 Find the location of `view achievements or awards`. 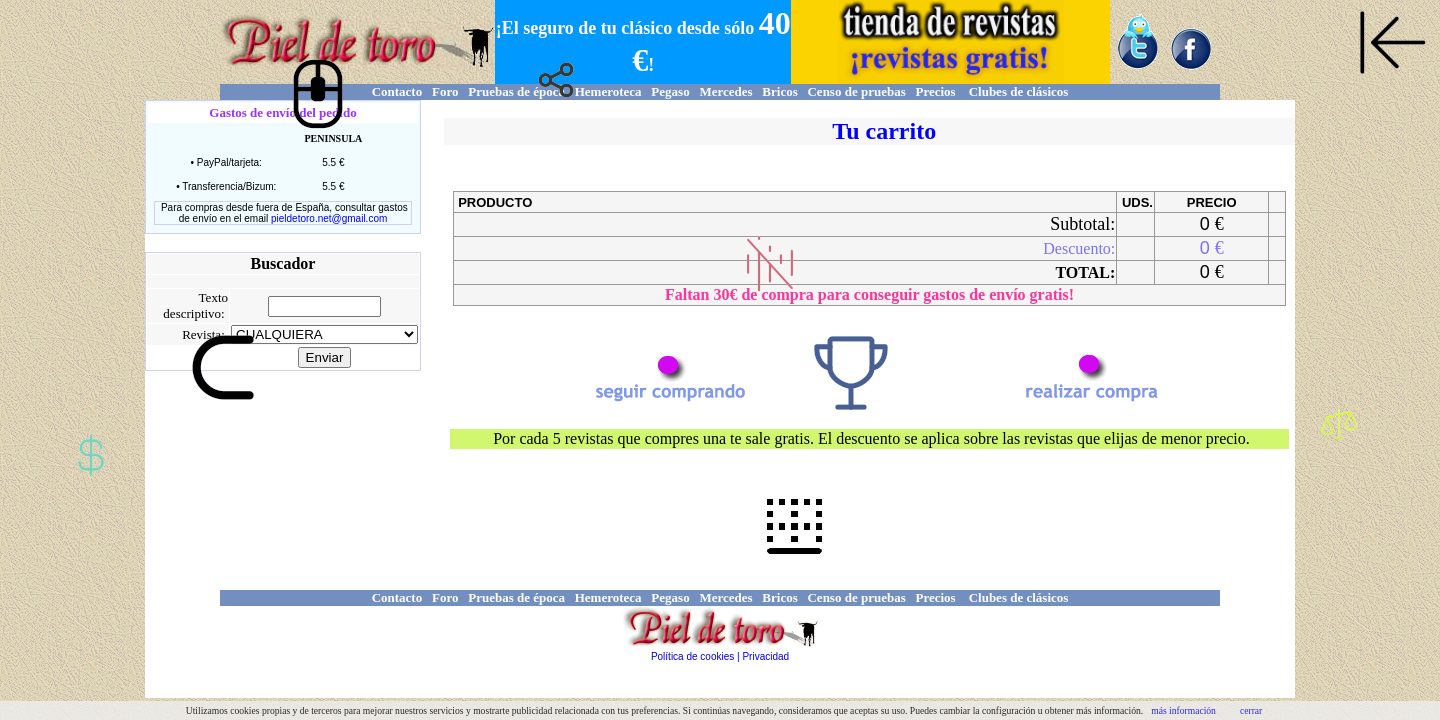

view achievements or awards is located at coordinates (851, 373).